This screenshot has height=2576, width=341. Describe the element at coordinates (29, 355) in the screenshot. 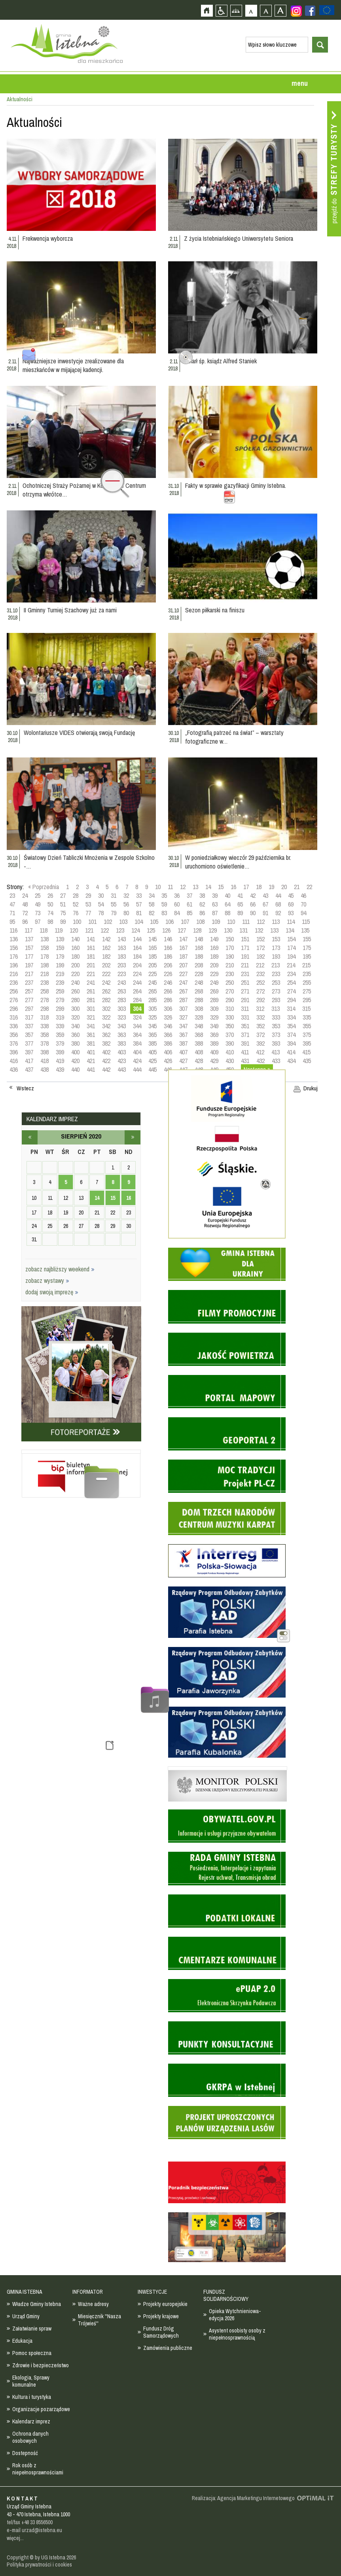

I see `send an email message` at that location.